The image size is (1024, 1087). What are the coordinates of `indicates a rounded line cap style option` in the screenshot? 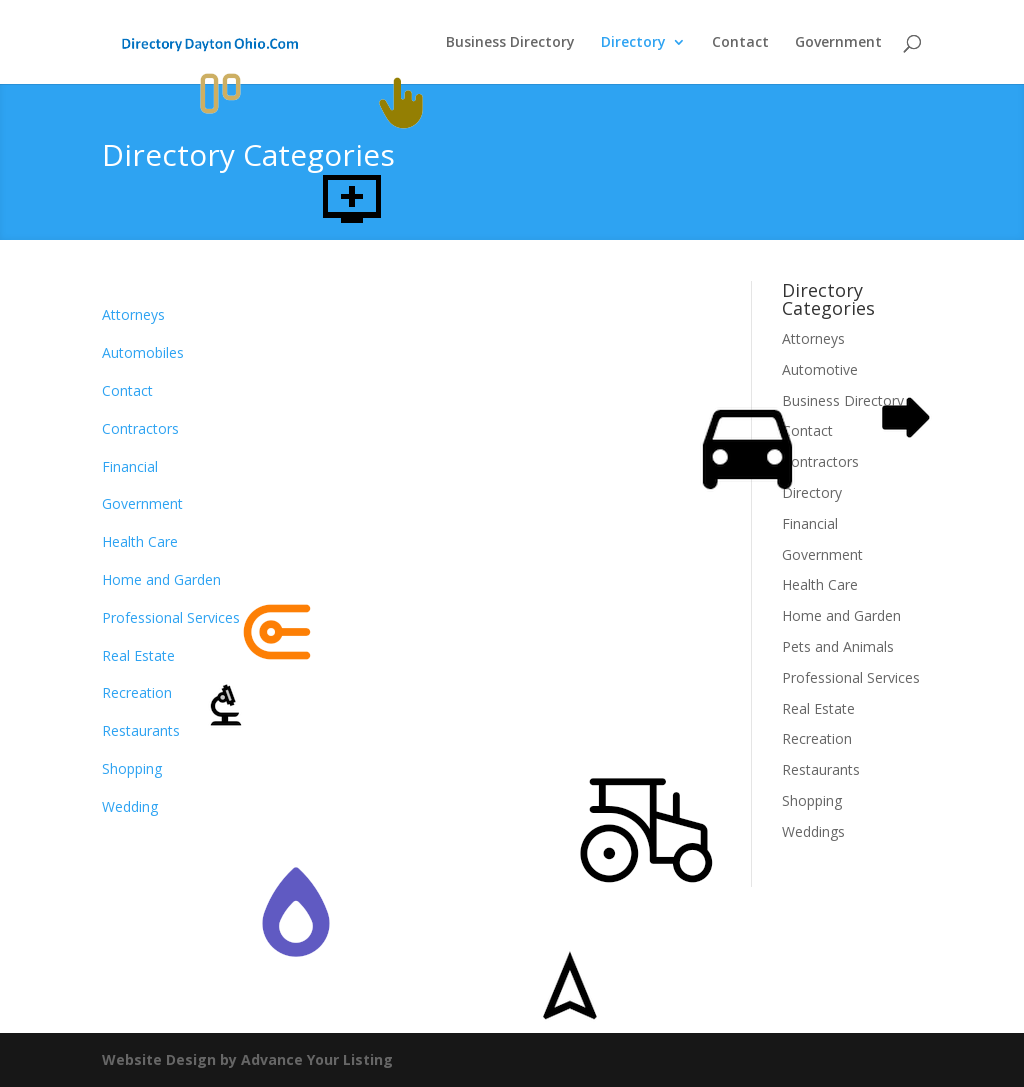 It's located at (275, 632).